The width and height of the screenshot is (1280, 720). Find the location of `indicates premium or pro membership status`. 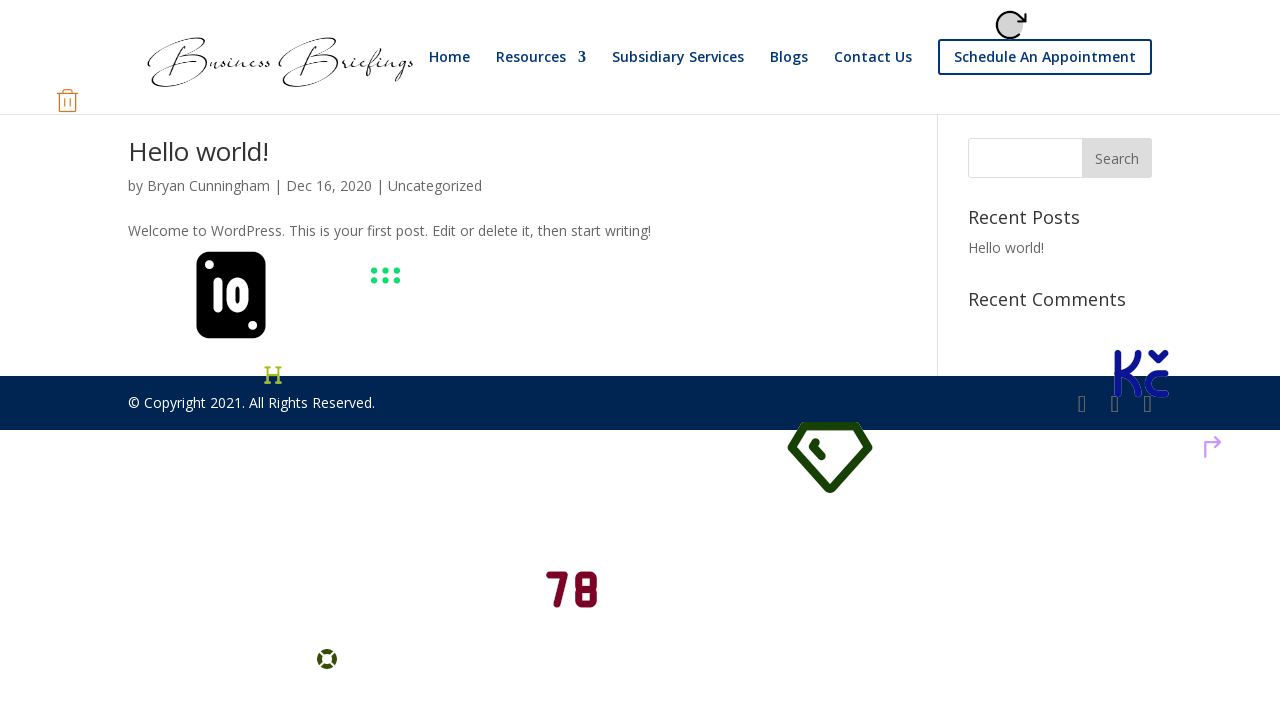

indicates premium or pro membership status is located at coordinates (830, 456).